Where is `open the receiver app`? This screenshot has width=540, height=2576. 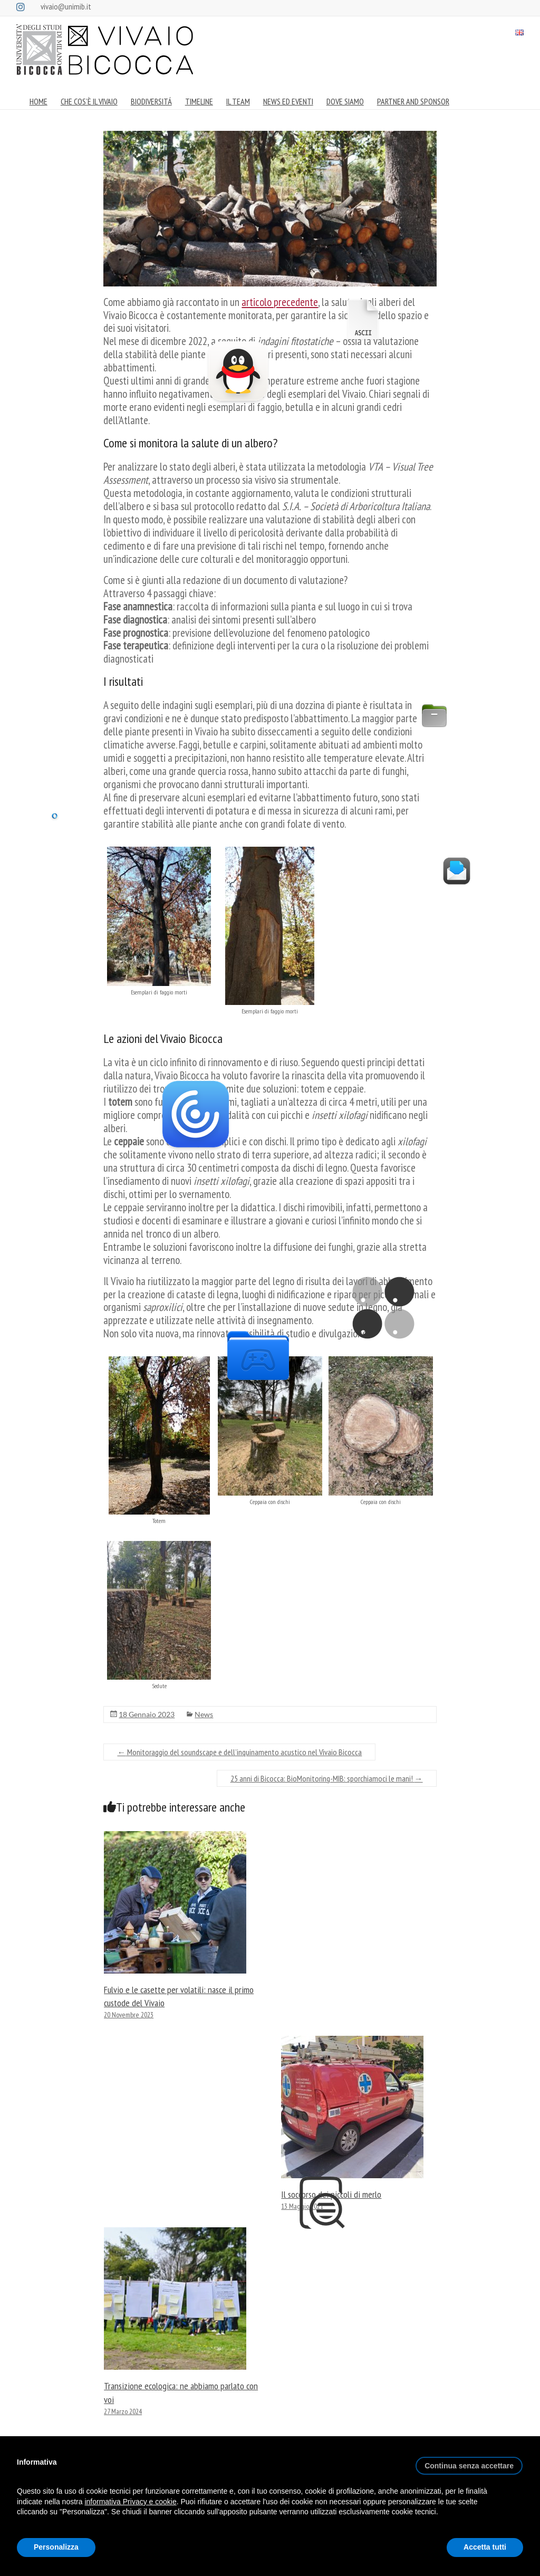 open the receiver app is located at coordinates (196, 1114).